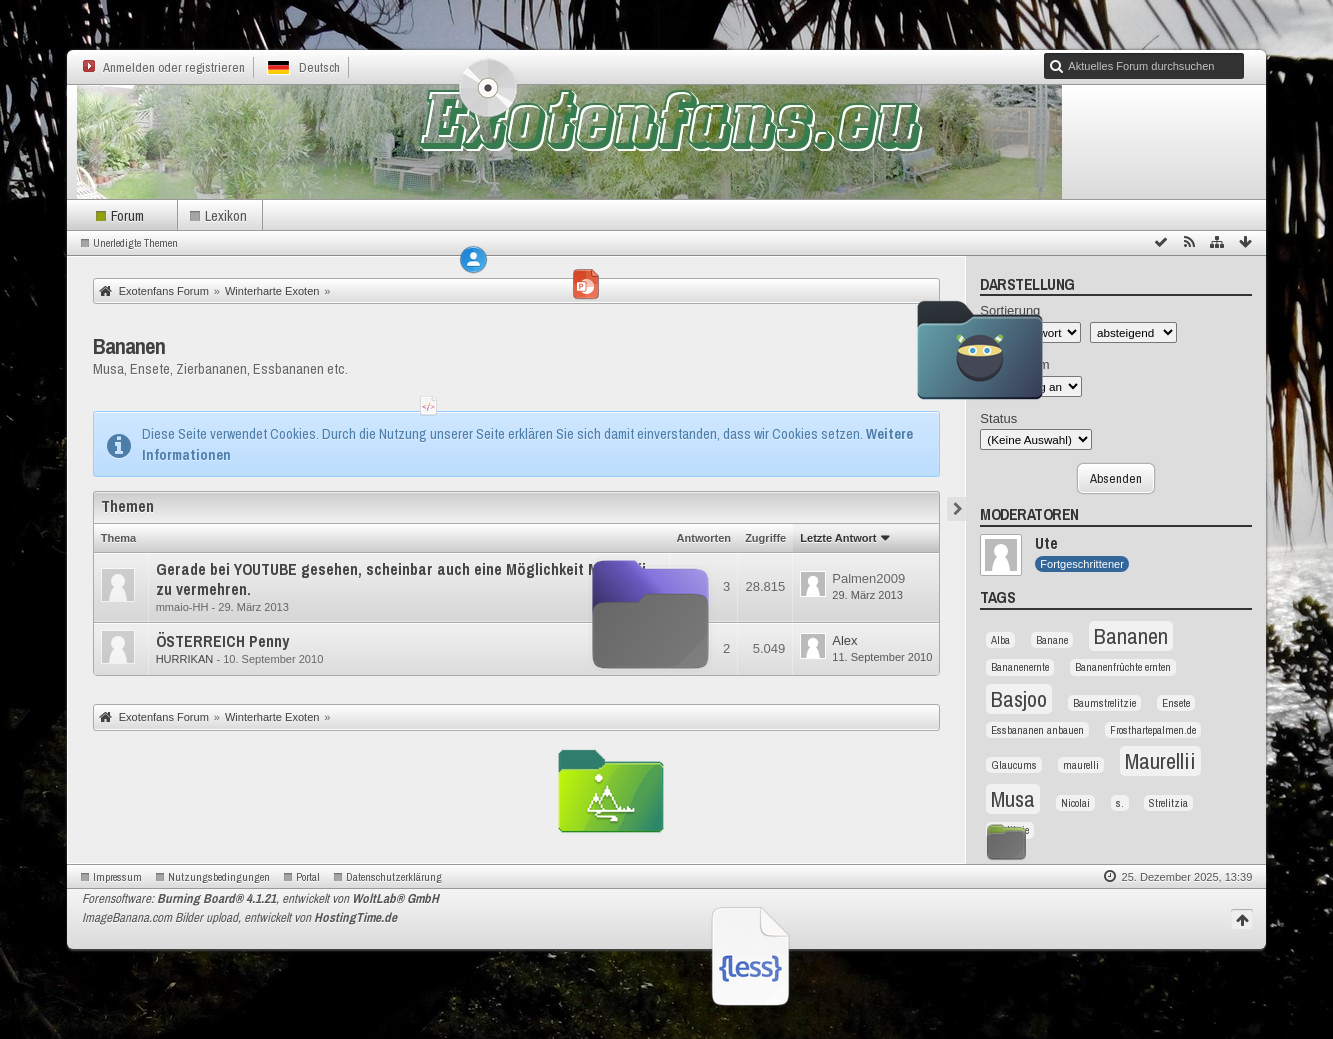 This screenshot has width=1333, height=1039. What do you see at coordinates (750, 956) in the screenshot?
I see `a LESS stylesheet file` at bounding box center [750, 956].